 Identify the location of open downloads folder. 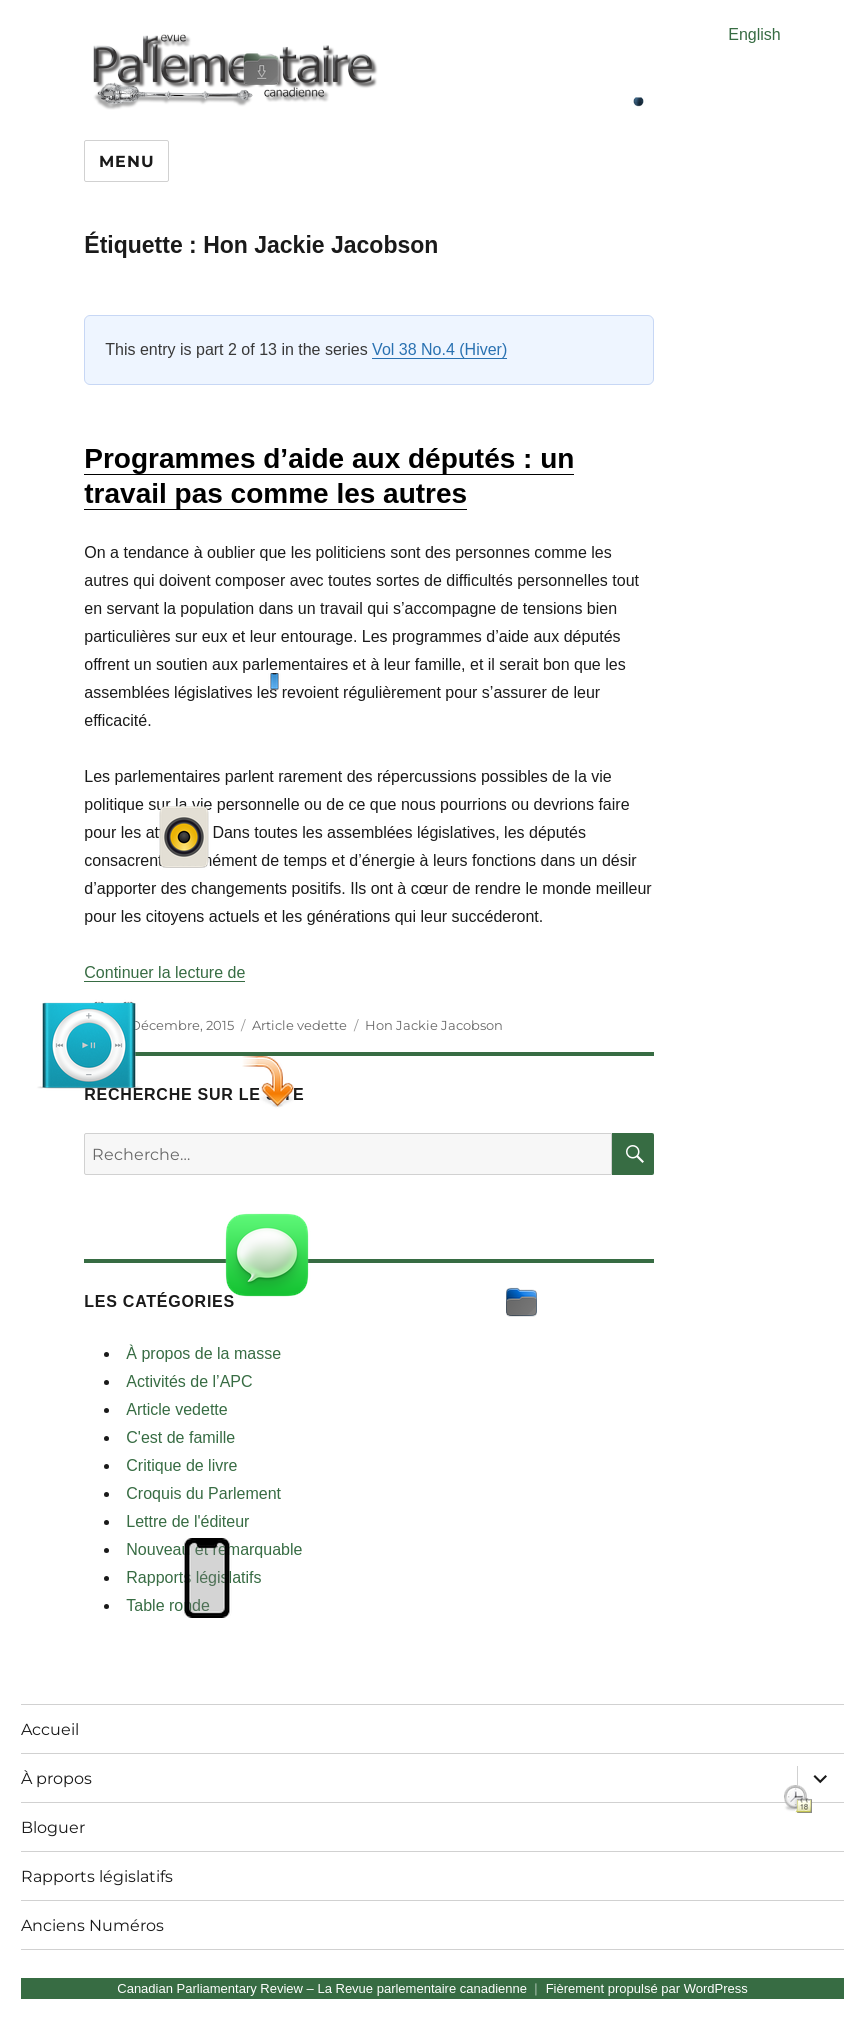
(261, 69).